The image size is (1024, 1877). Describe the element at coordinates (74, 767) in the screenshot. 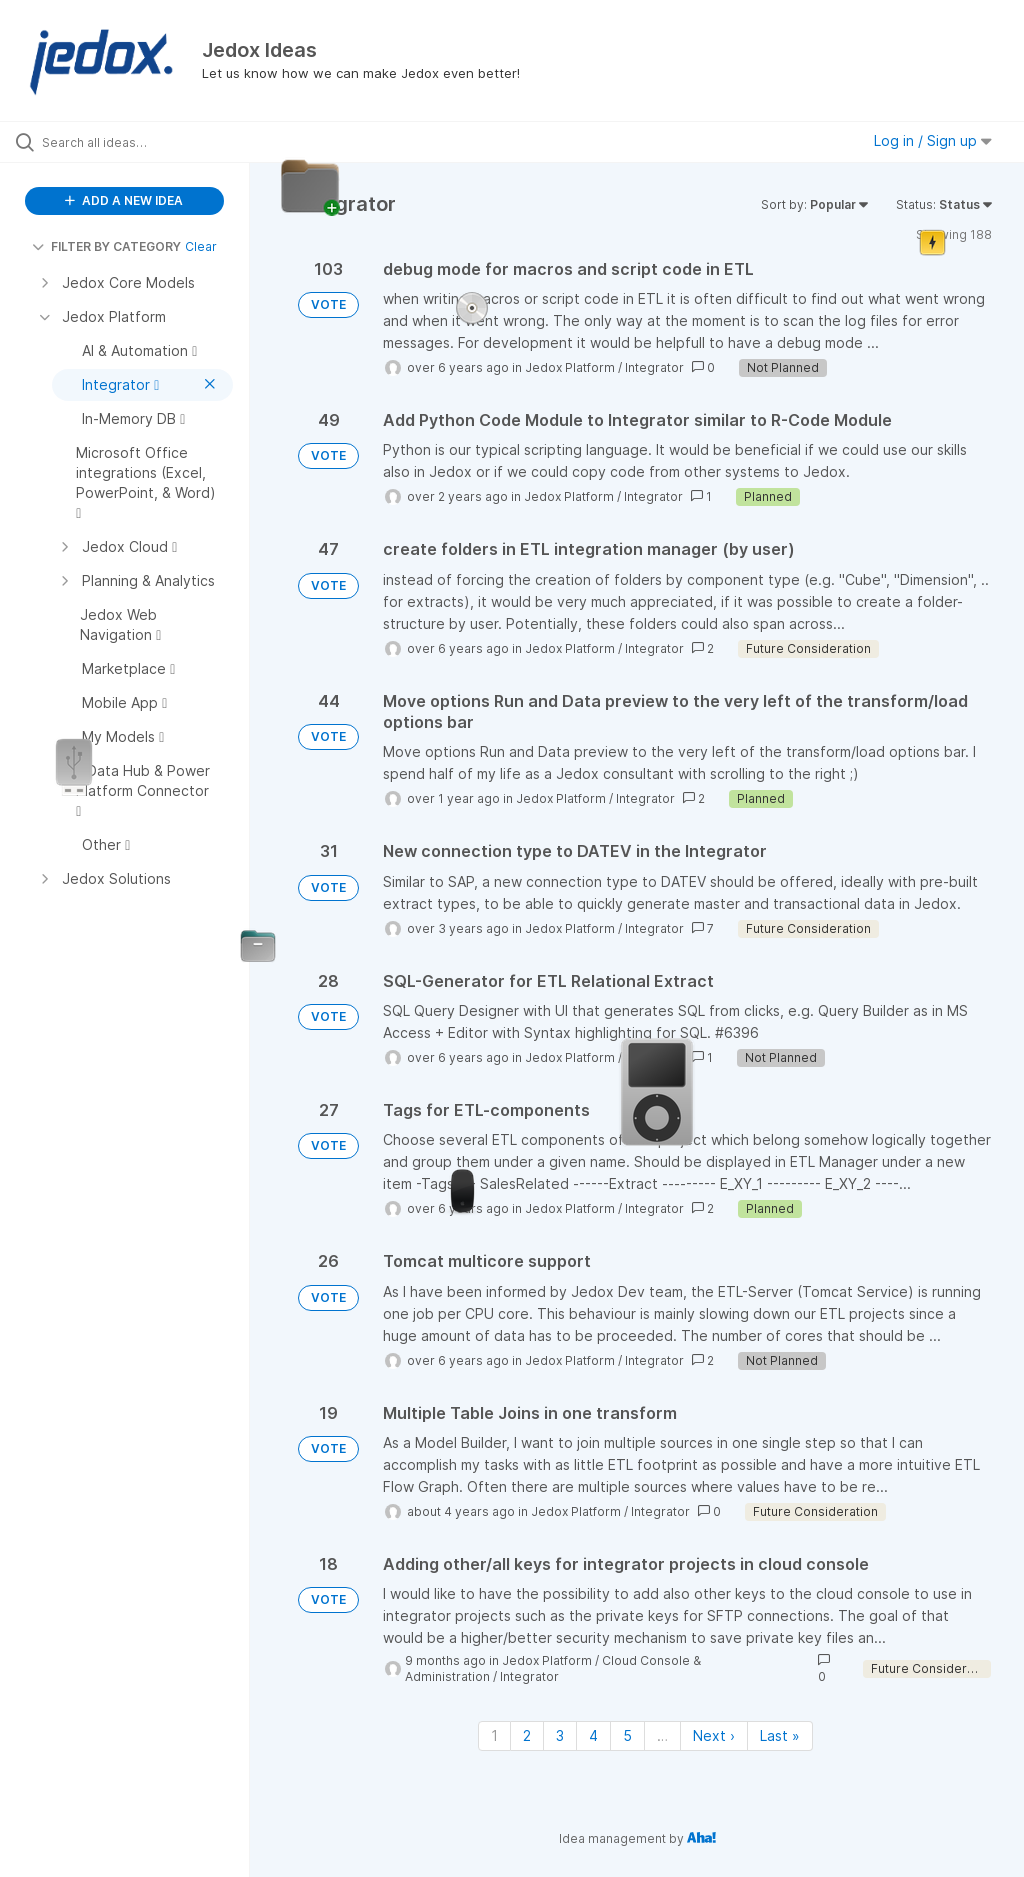

I see `access connected USB storage device` at that location.